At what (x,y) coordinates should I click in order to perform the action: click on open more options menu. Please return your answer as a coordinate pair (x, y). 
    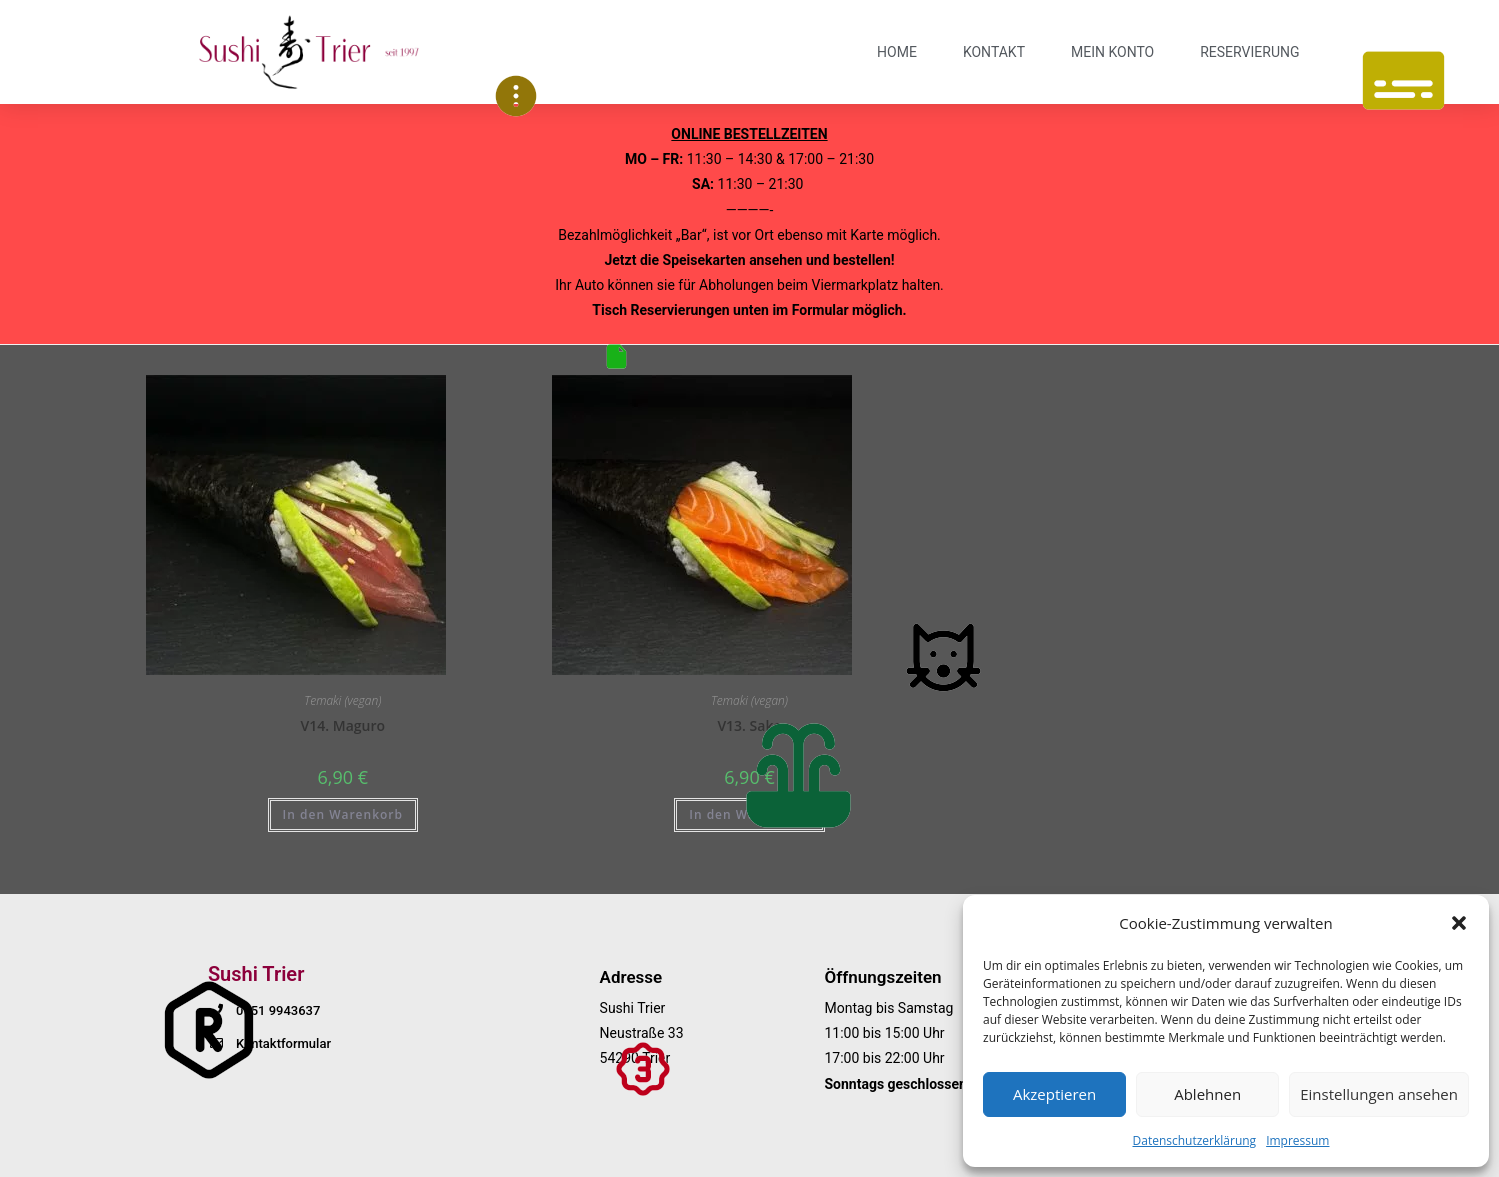
    Looking at the image, I should click on (516, 96).